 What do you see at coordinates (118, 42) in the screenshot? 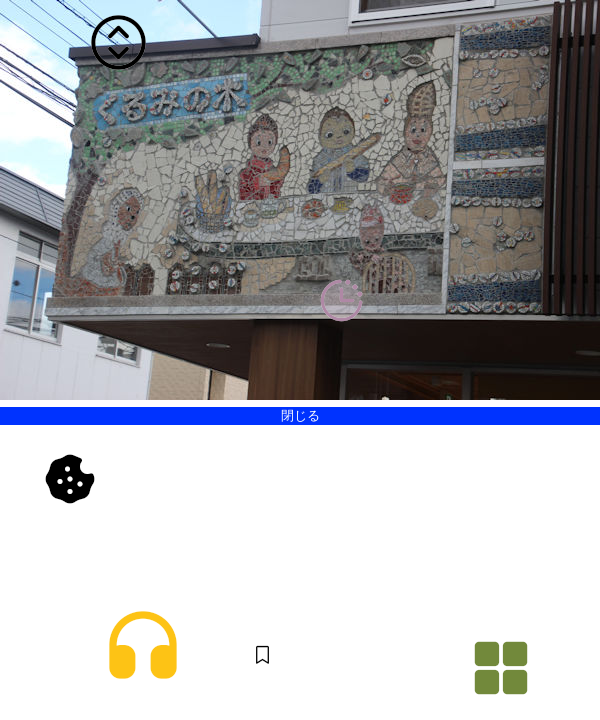
I see `expand or collapse a section` at bounding box center [118, 42].